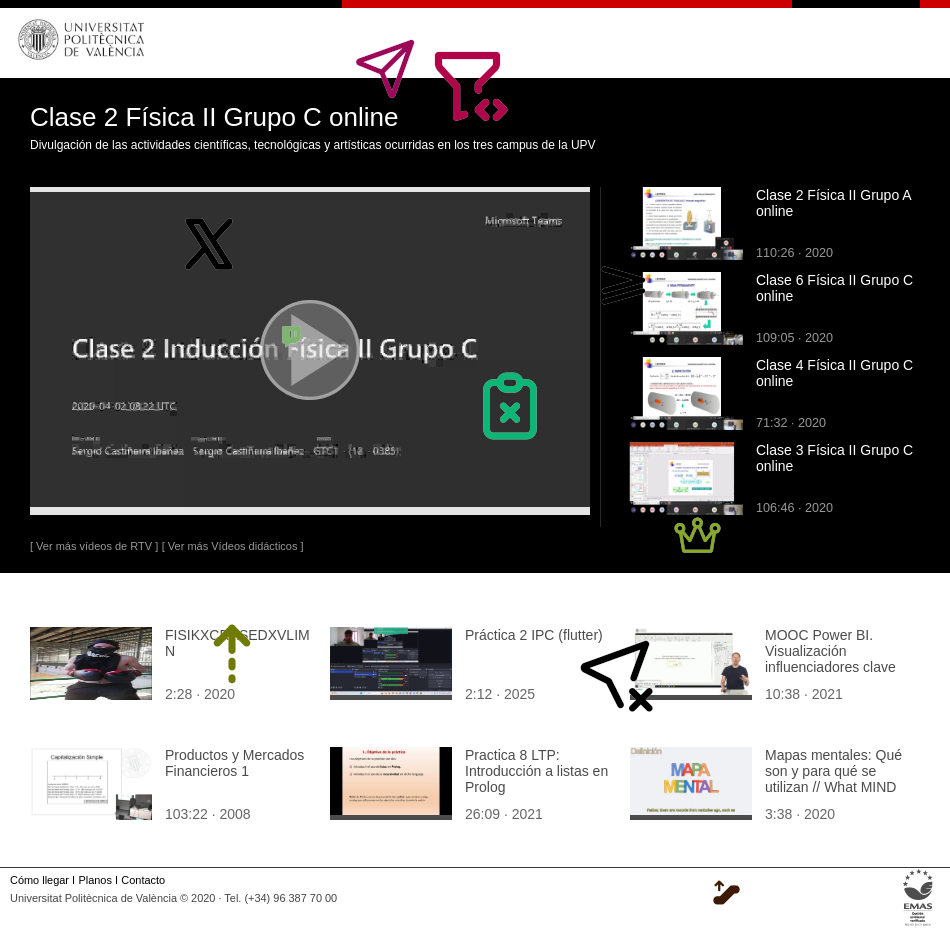  Describe the element at coordinates (209, 244) in the screenshot. I see `share to X (formerly Twitter)` at that location.